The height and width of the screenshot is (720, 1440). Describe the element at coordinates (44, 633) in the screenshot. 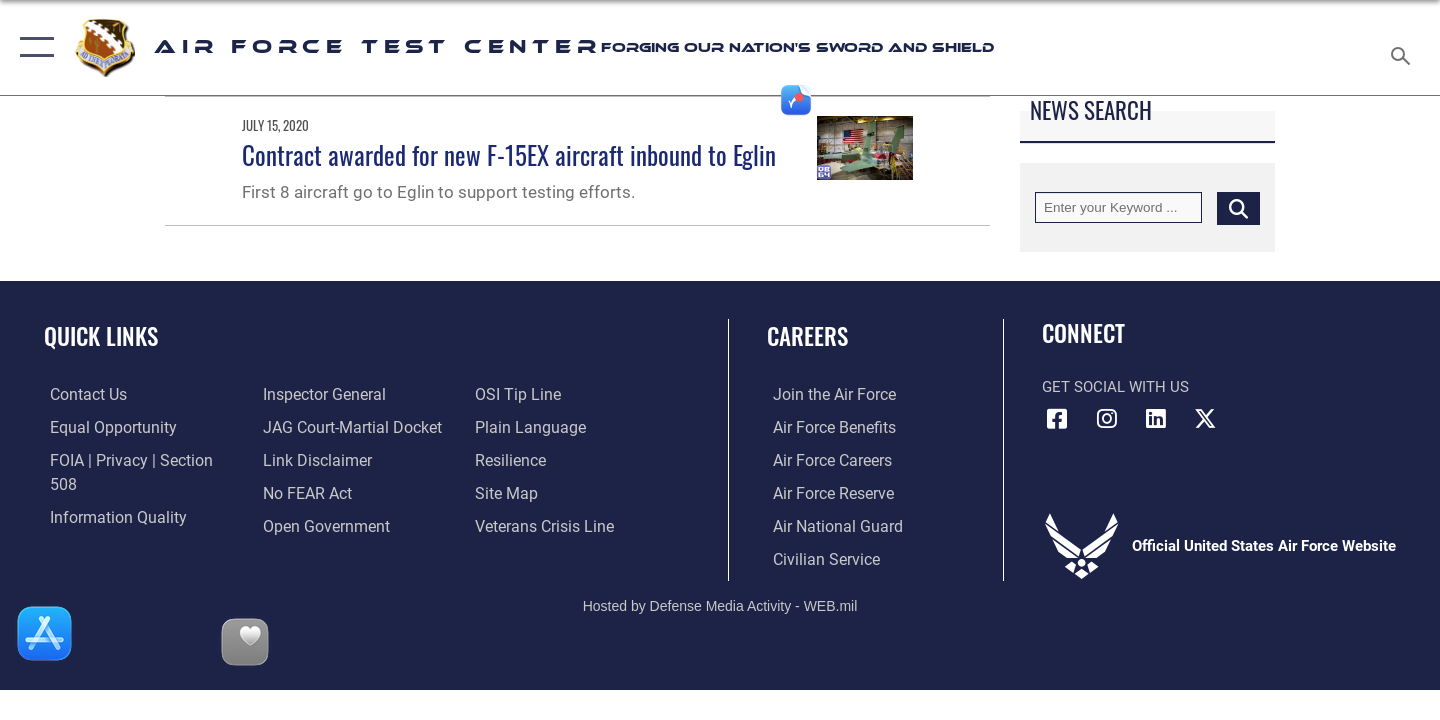

I see `open the app store to browse and download applications` at that location.